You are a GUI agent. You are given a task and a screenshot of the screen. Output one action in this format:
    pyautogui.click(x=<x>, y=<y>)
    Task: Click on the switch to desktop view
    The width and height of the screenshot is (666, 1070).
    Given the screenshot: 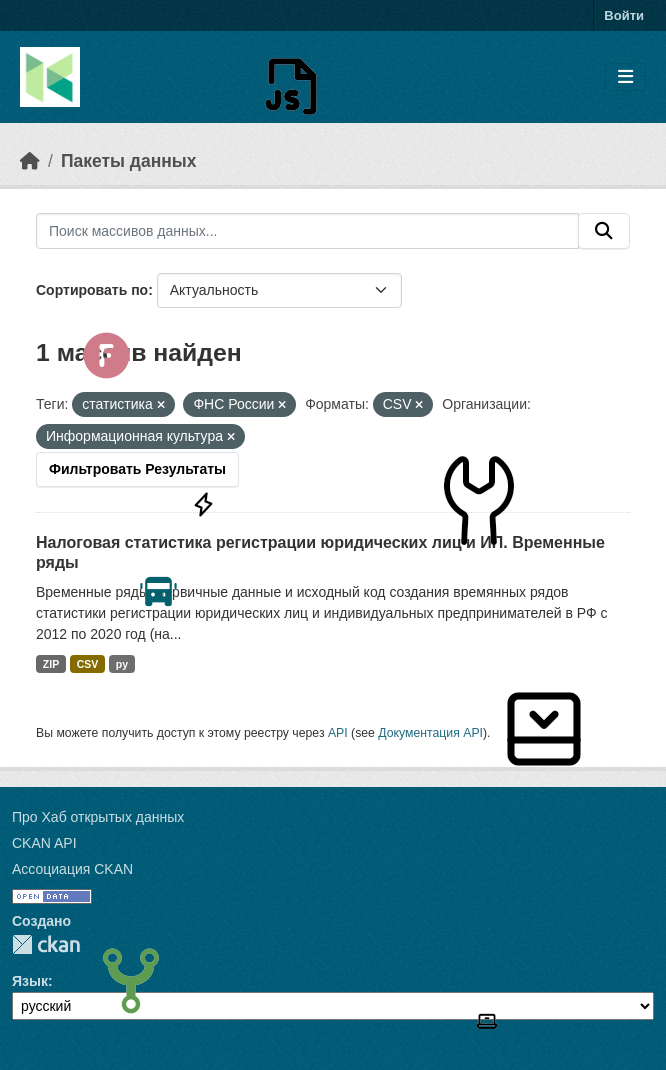 What is the action you would take?
    pyautogui.click(x=487, y=1021)
    